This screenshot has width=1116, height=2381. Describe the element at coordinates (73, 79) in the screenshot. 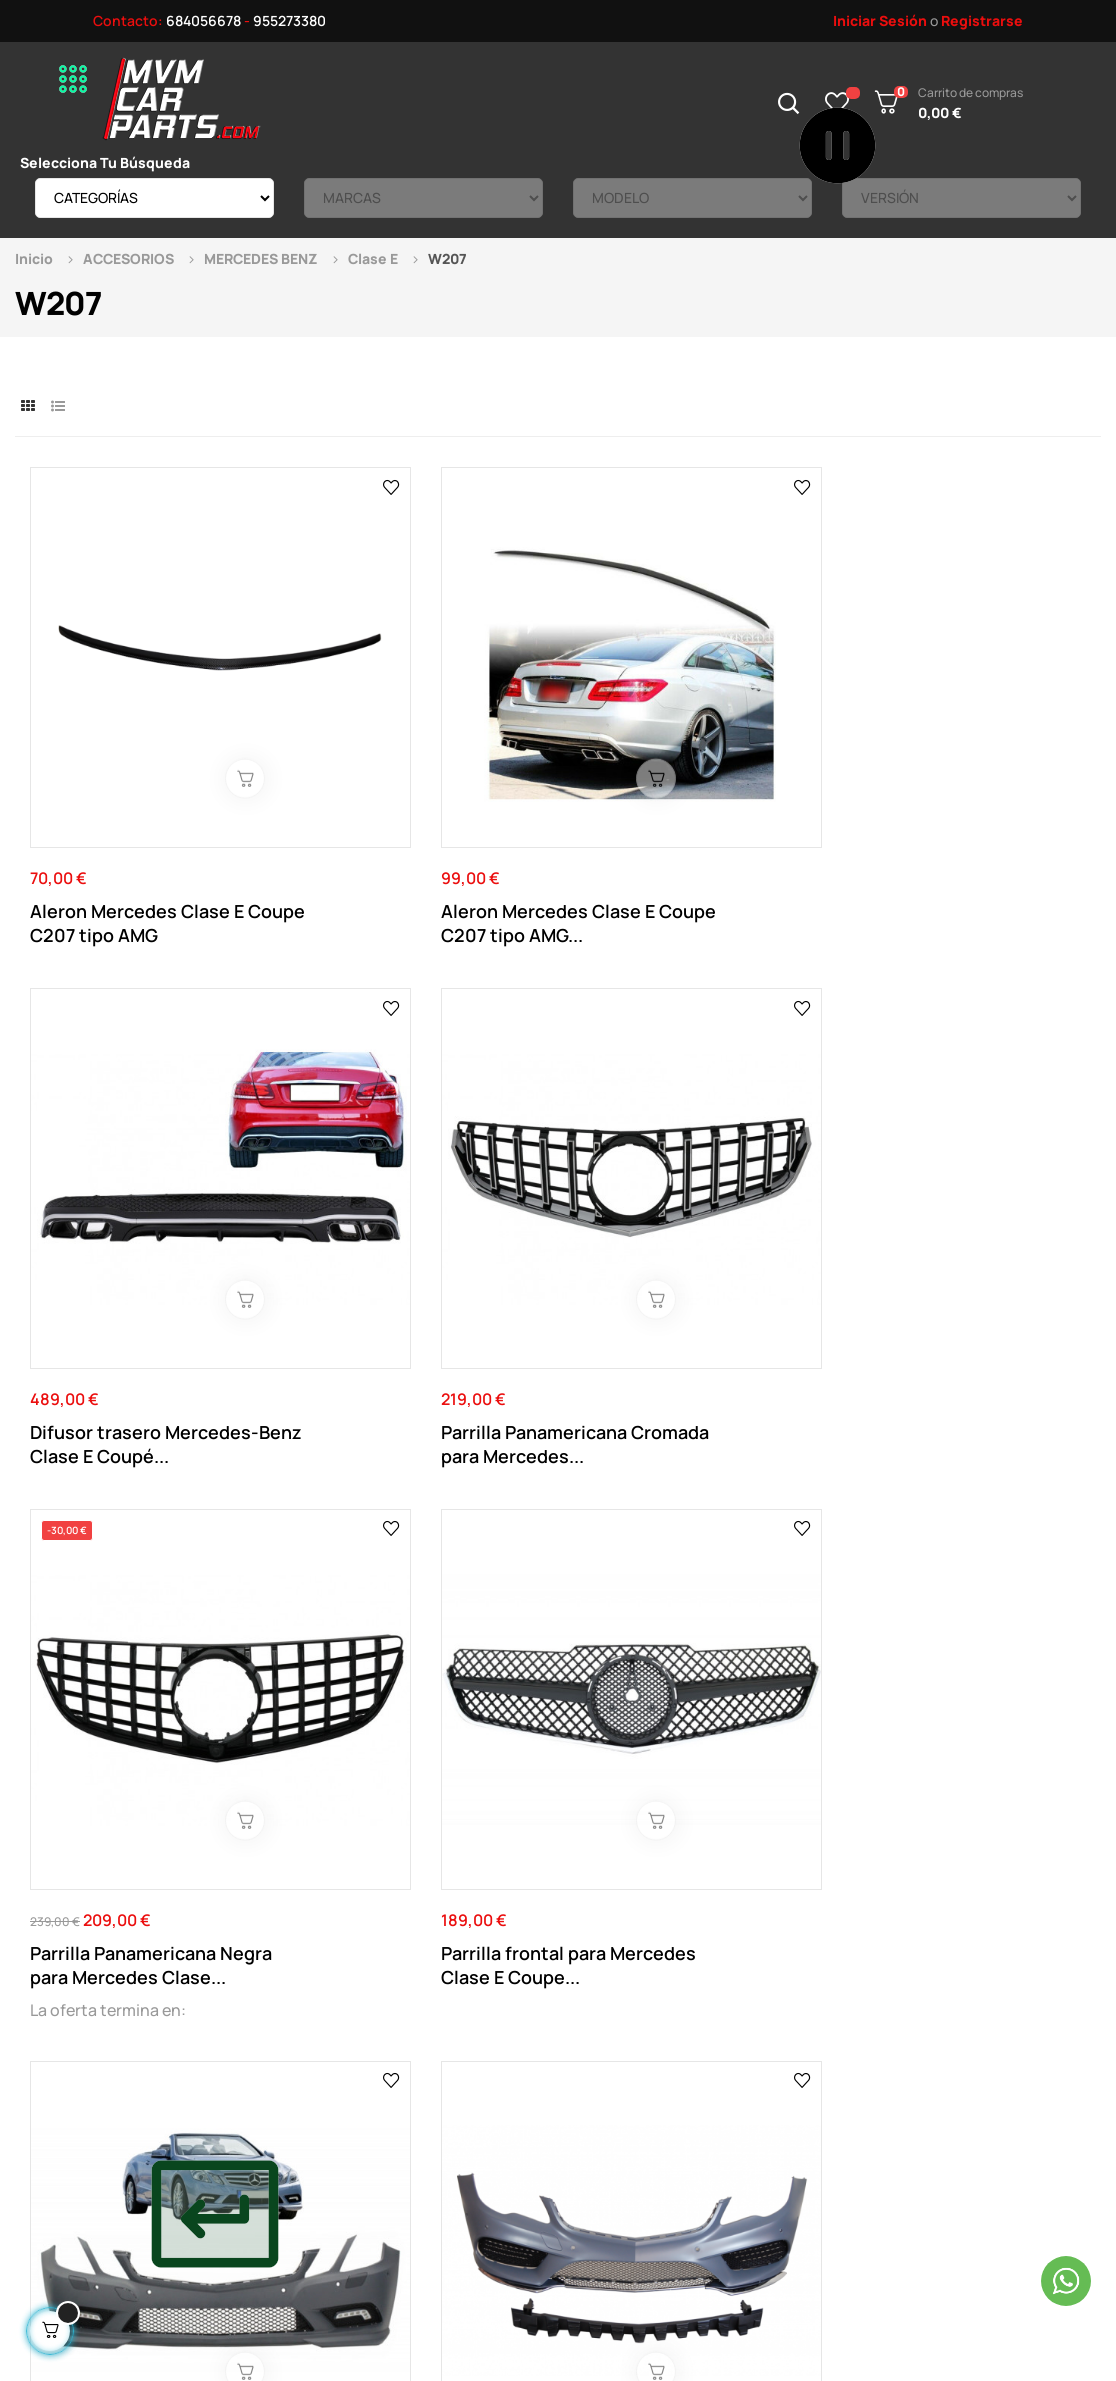

I see `open the app drawer or menu` at that location.